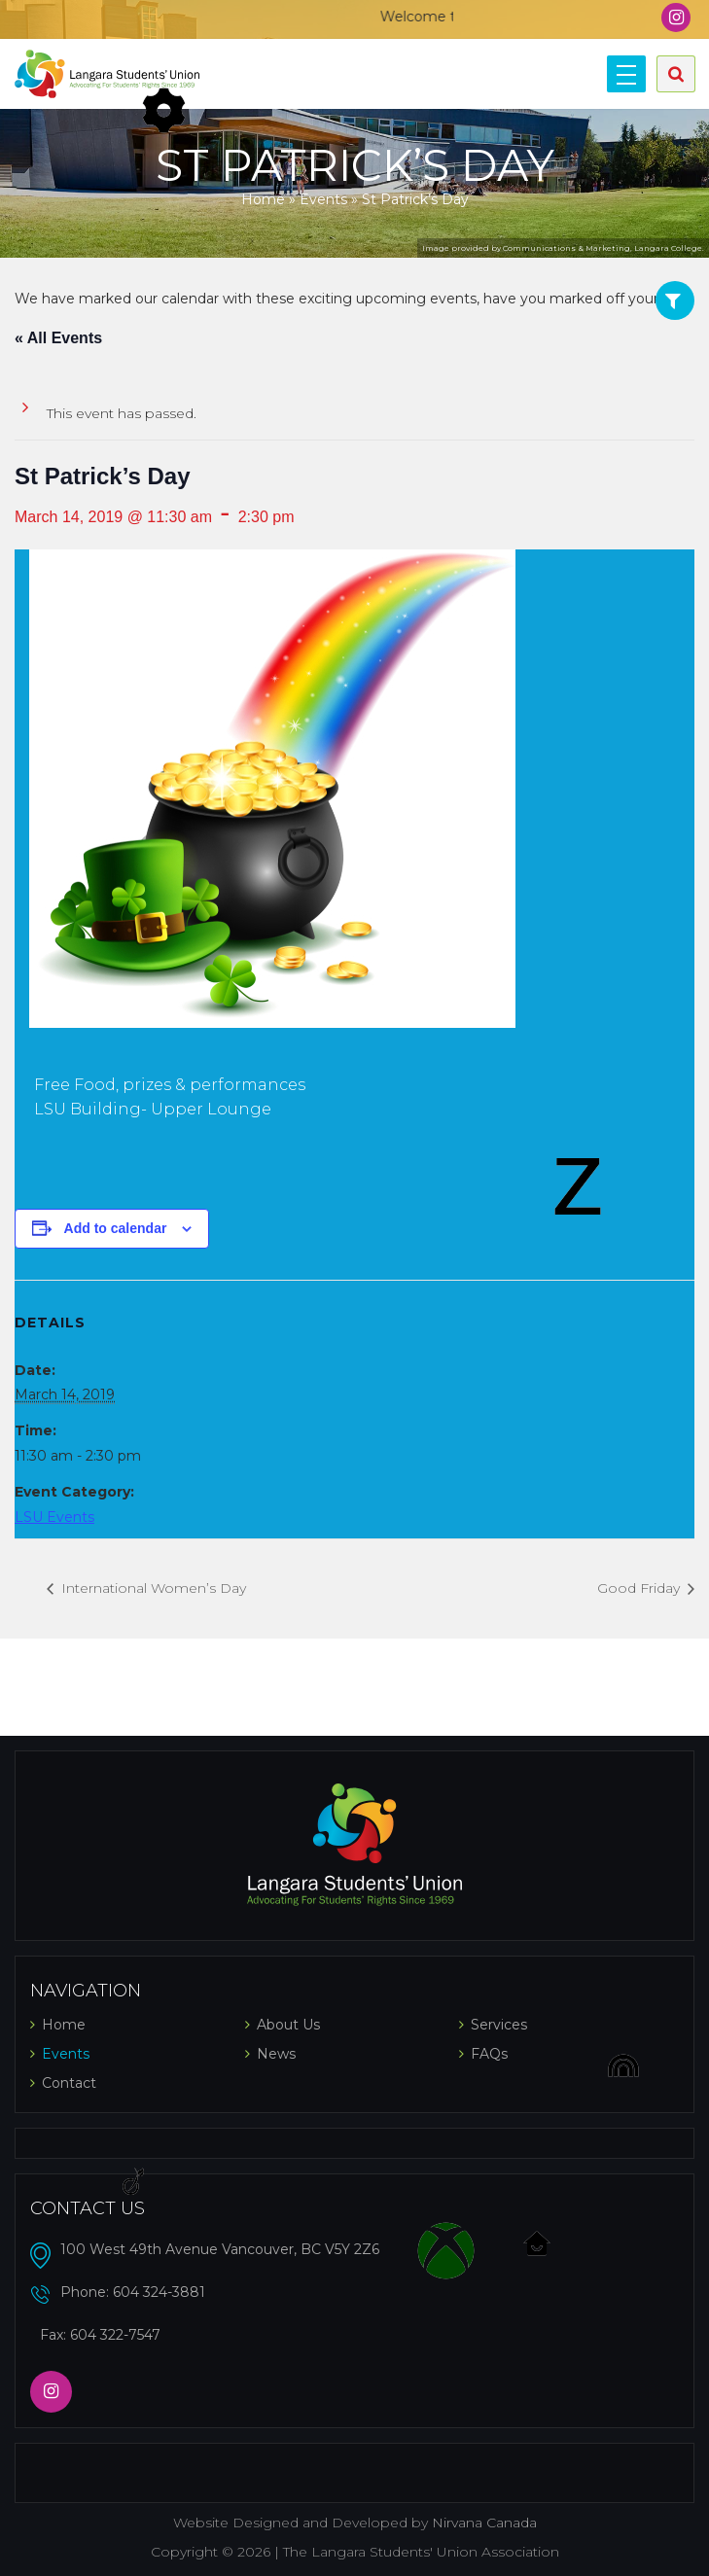 Image resolution: width=709 pixels, height=2576 pixels. Describe the element at coordinates (623, 2065) in the screenshot. I see `view weather conditions with rainbow` at that location.